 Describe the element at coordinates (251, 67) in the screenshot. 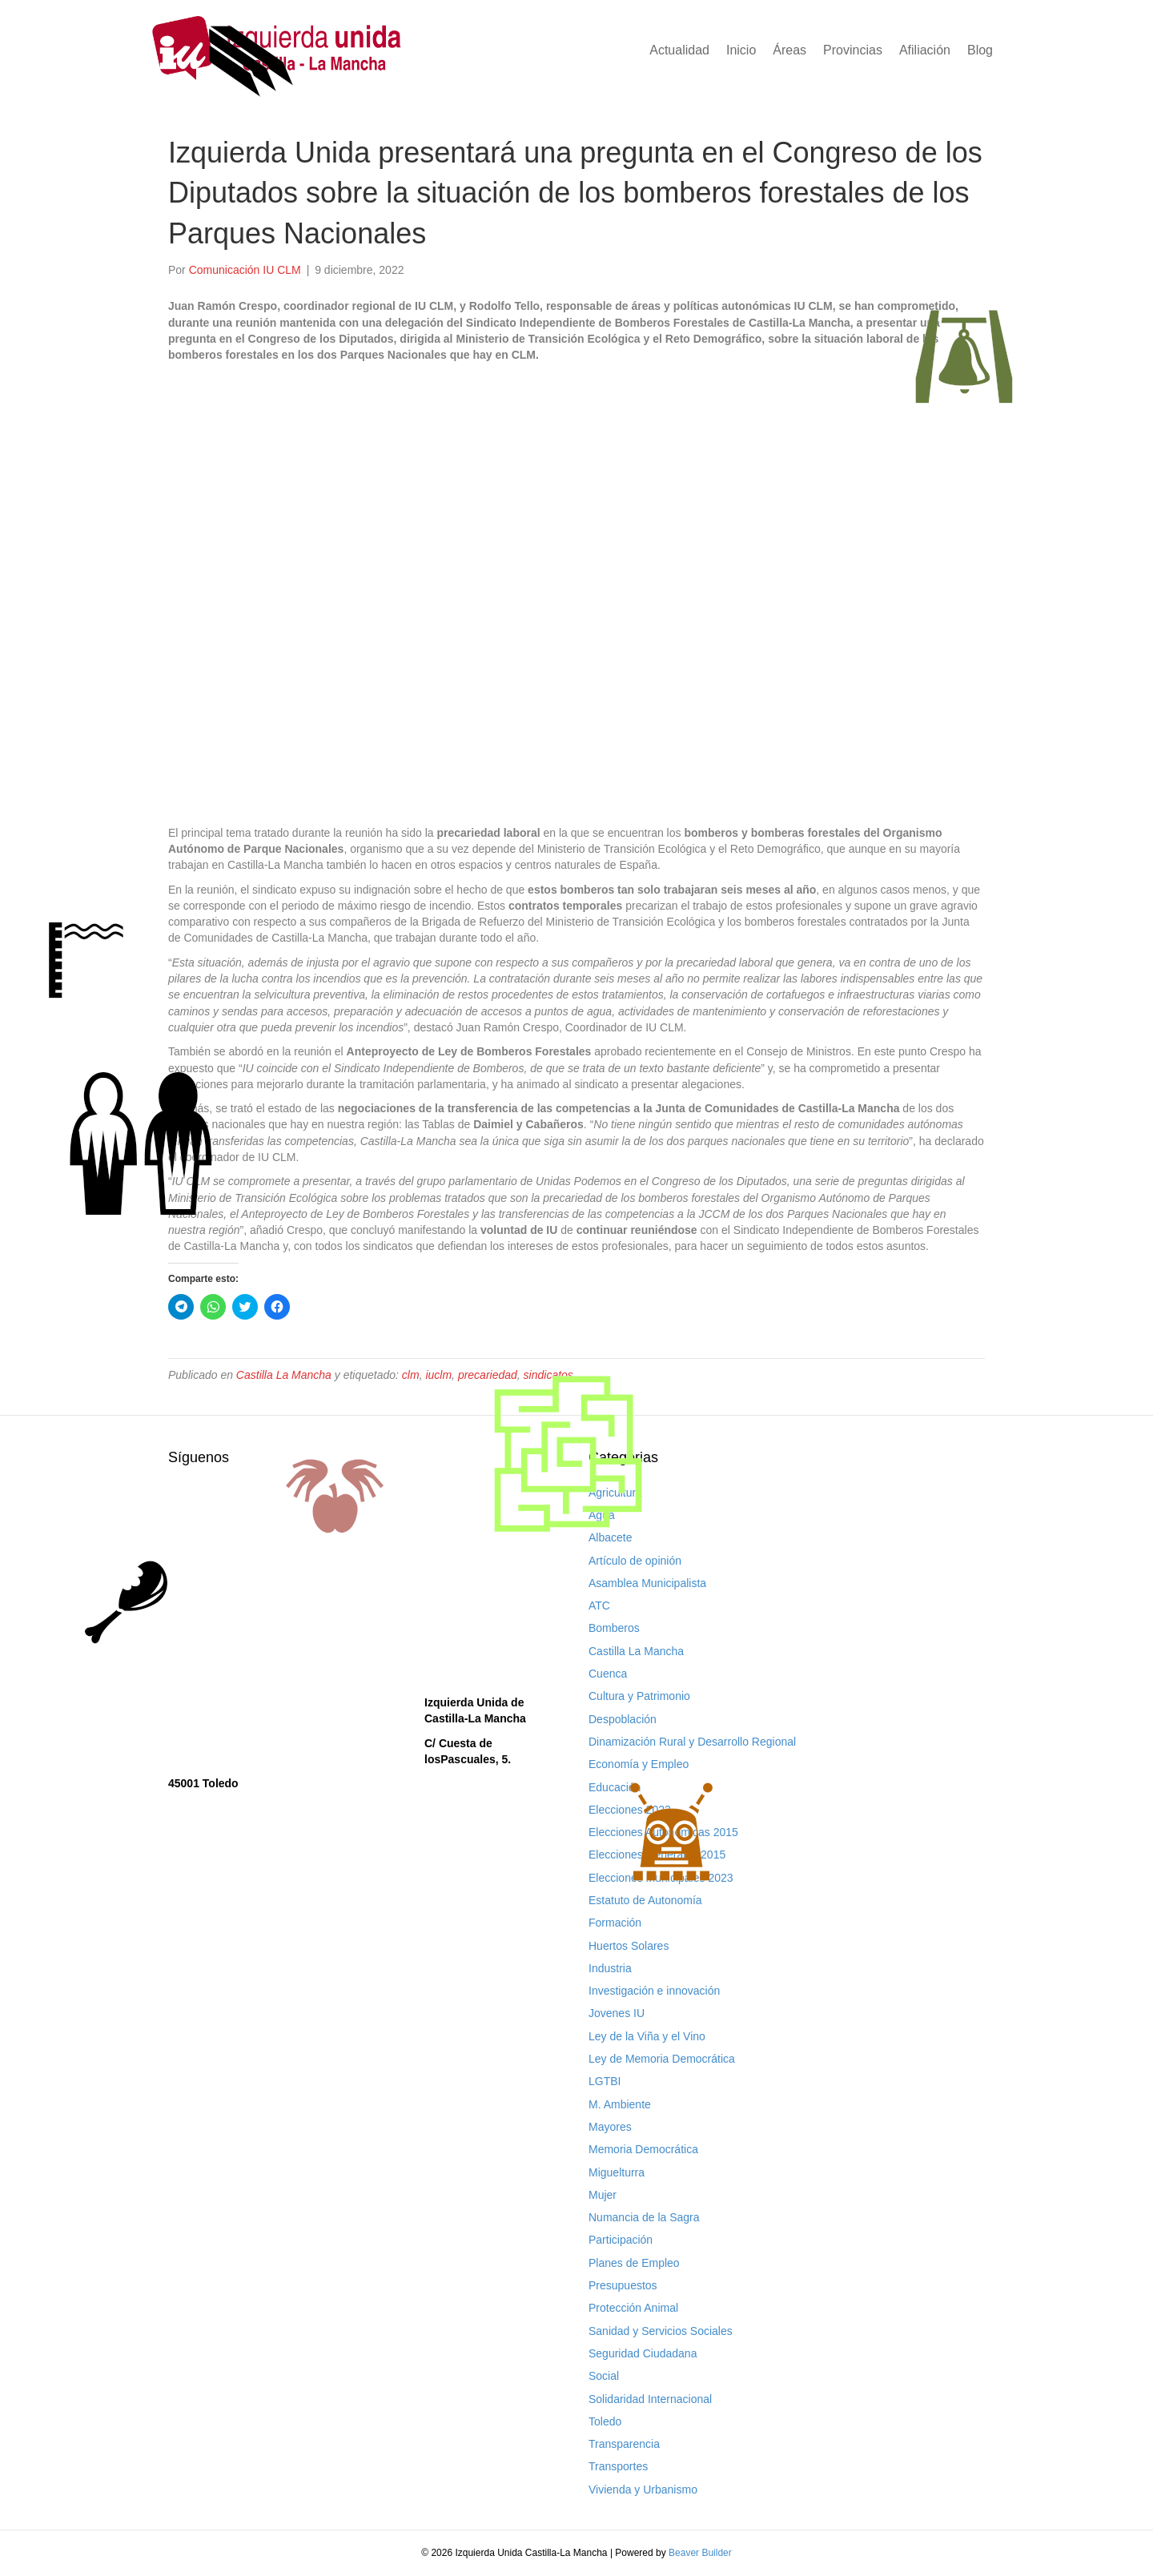

I see `equip claws or melee weapon` at that location.